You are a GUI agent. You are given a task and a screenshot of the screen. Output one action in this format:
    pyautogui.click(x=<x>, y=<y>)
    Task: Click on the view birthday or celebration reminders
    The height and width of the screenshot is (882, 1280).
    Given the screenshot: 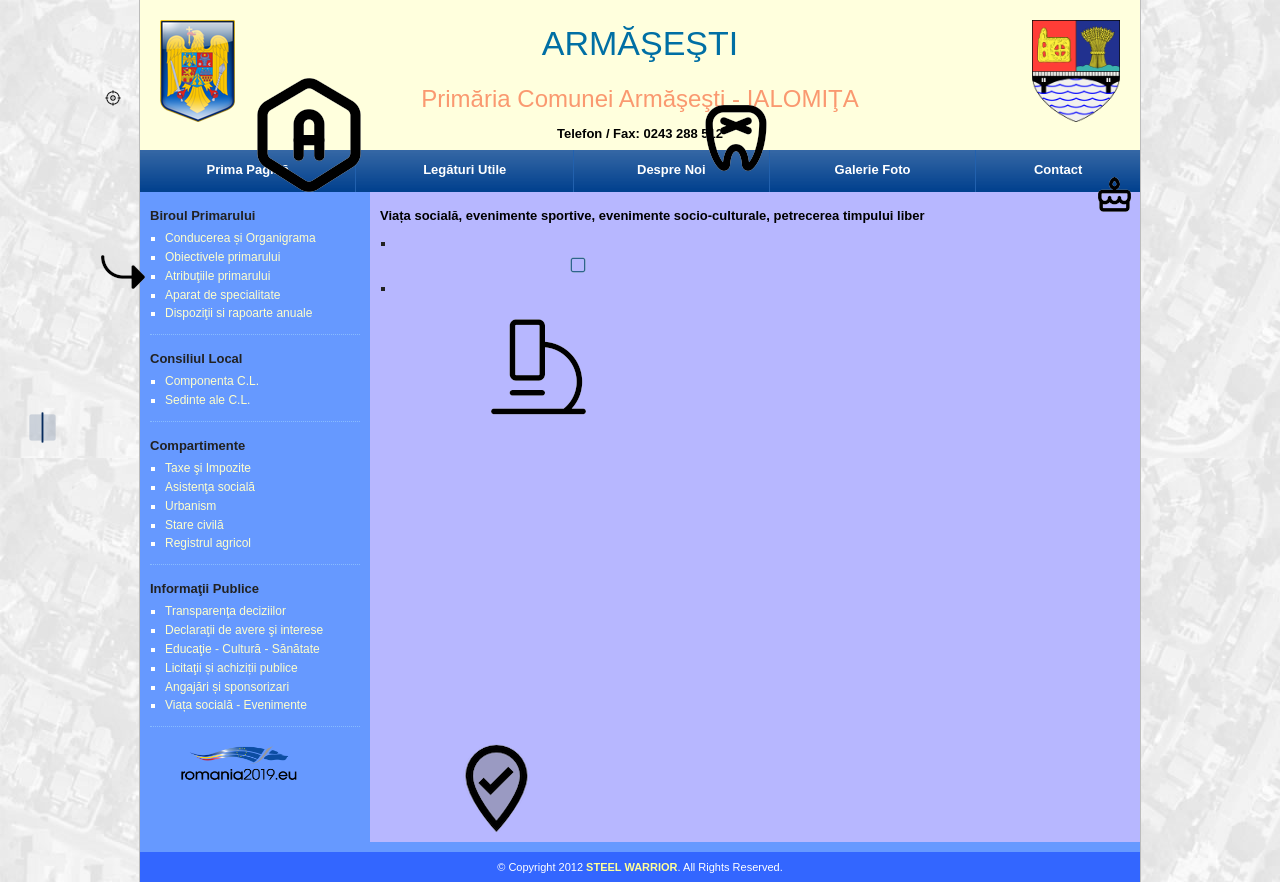 What is the action you would take?
    pyautogui.click(x=1114, y=196)
    